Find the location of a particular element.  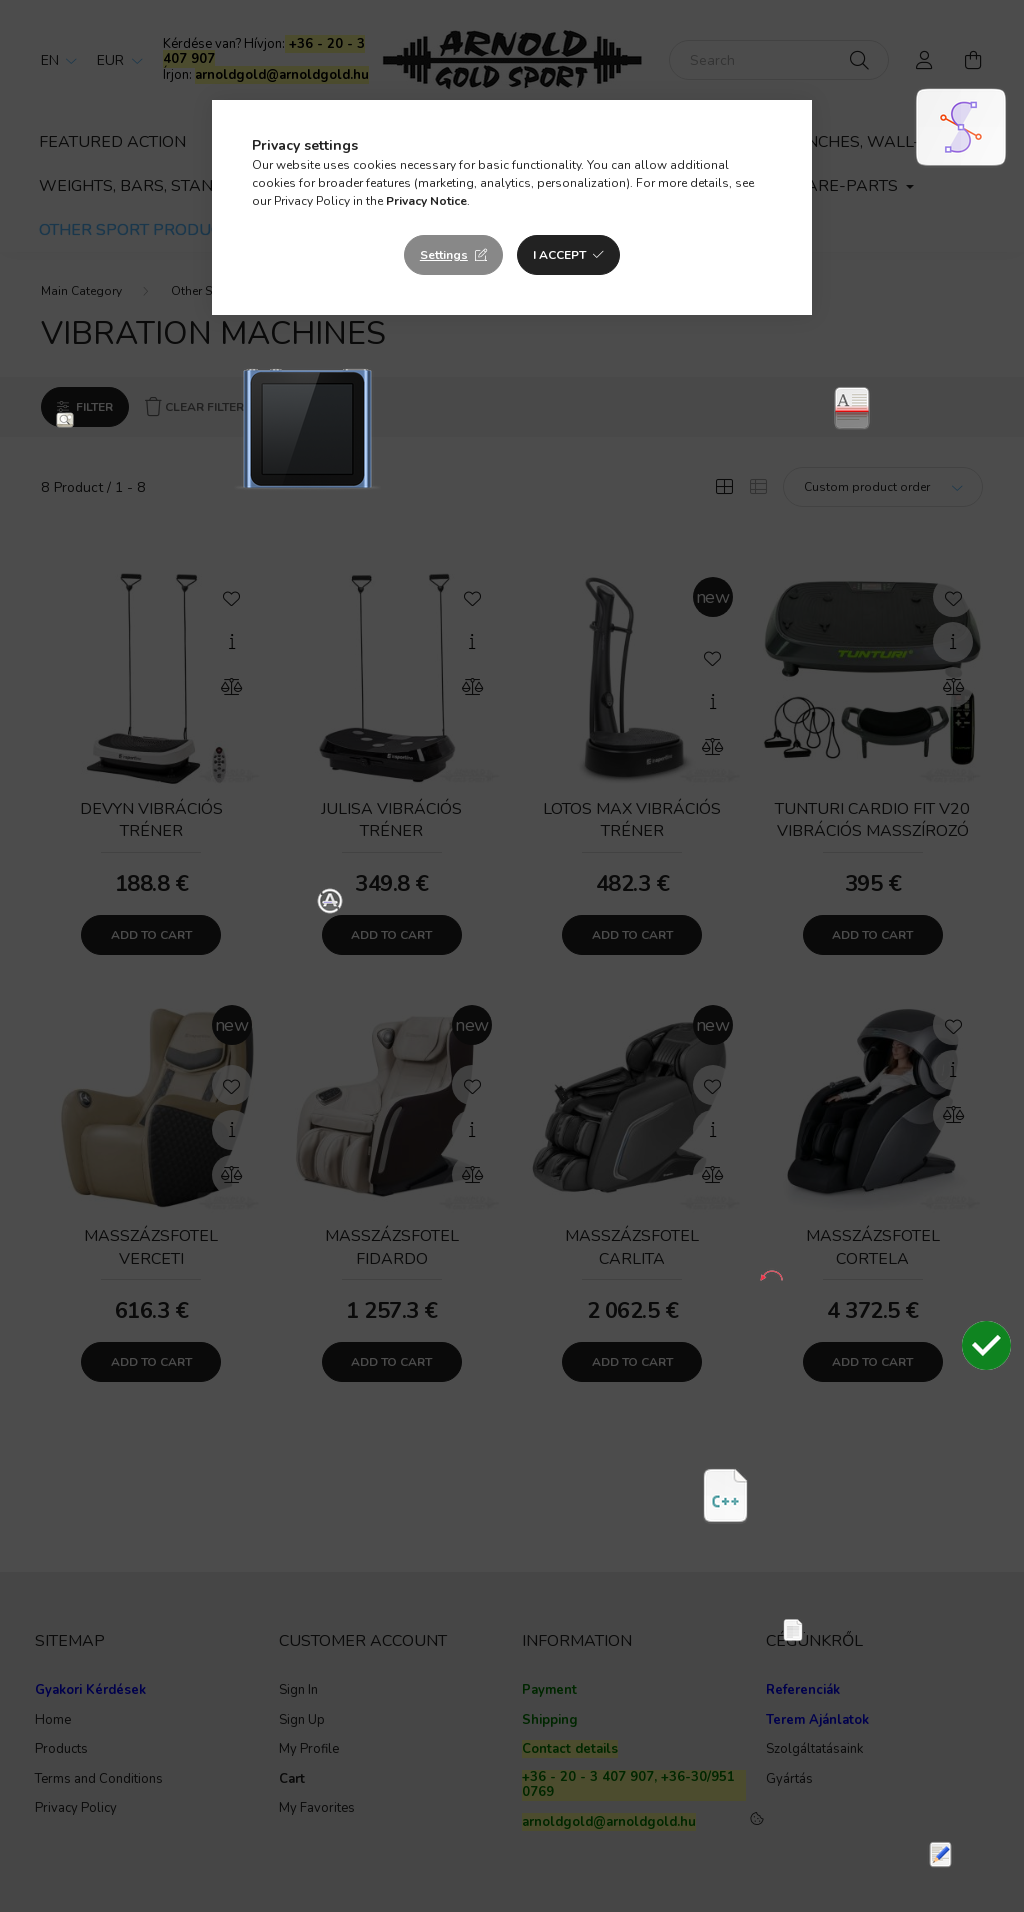

open document scanner app is located at coordinates (852, 408).